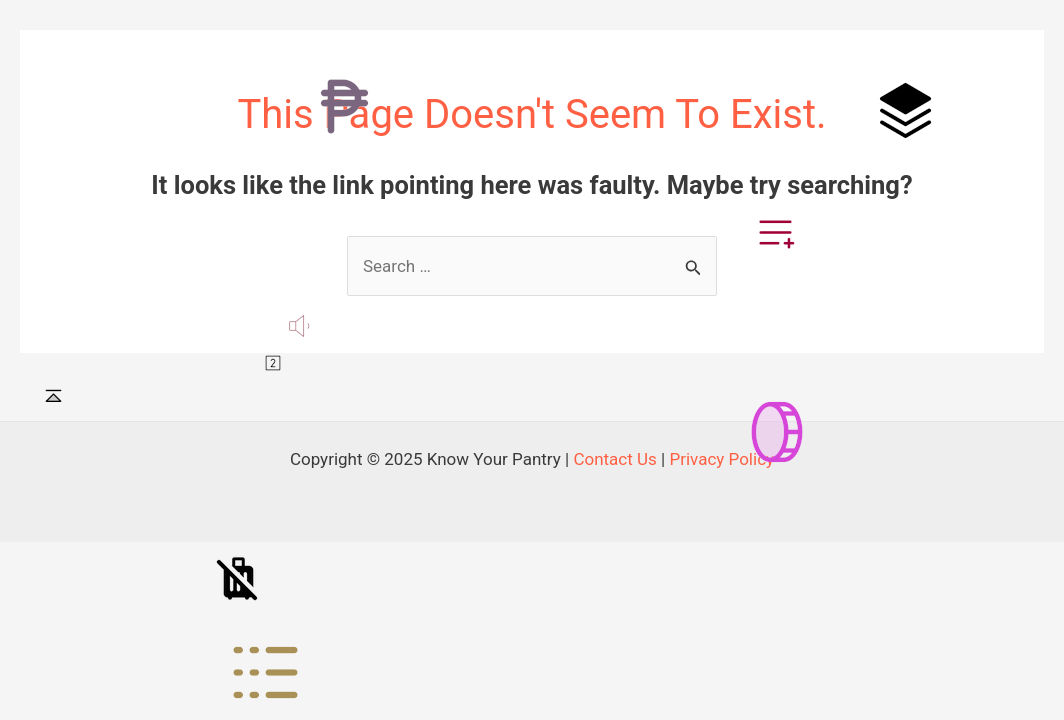 Image resolution: width=1064 pixels, height=720 pixels. Describe the element at coordinates (265, 672) in the screenshot. I see `view activity logs or history` at that location.